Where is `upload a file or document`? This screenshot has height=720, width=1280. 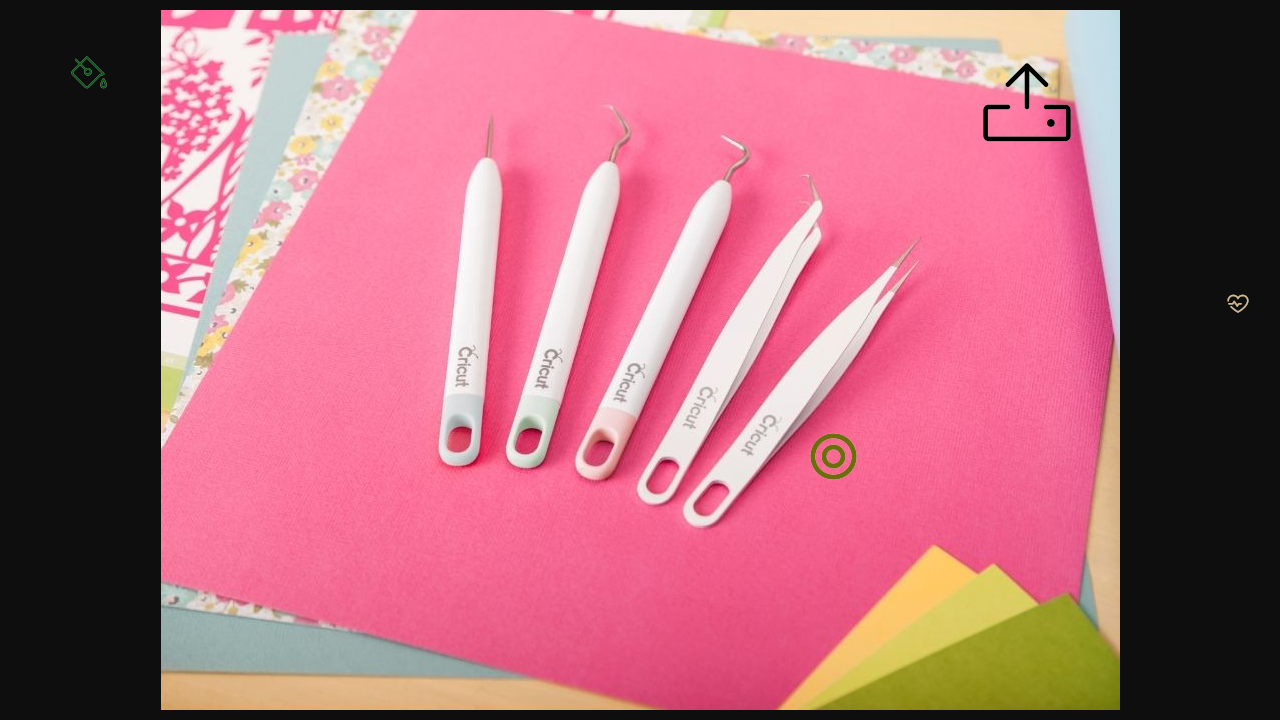 upload a file or document is located at coordinates (1027, 107).